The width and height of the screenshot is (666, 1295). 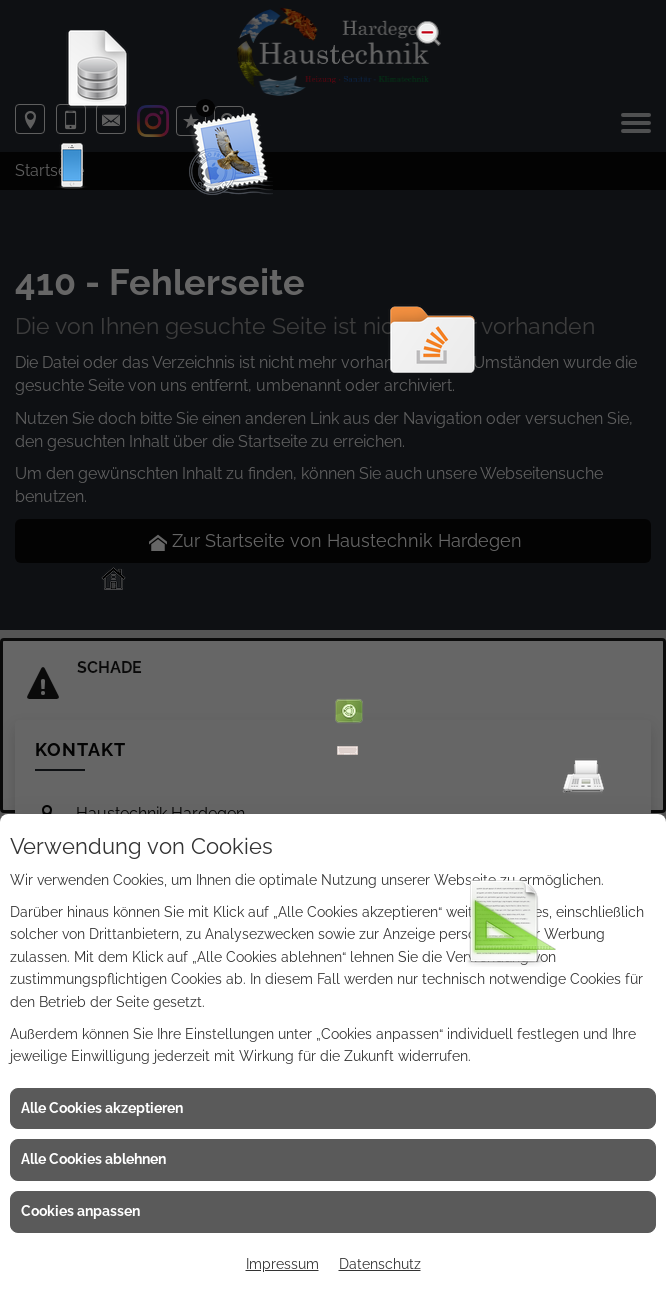 I want to click on open mail preferences or settings, so click(x=230, y=153).